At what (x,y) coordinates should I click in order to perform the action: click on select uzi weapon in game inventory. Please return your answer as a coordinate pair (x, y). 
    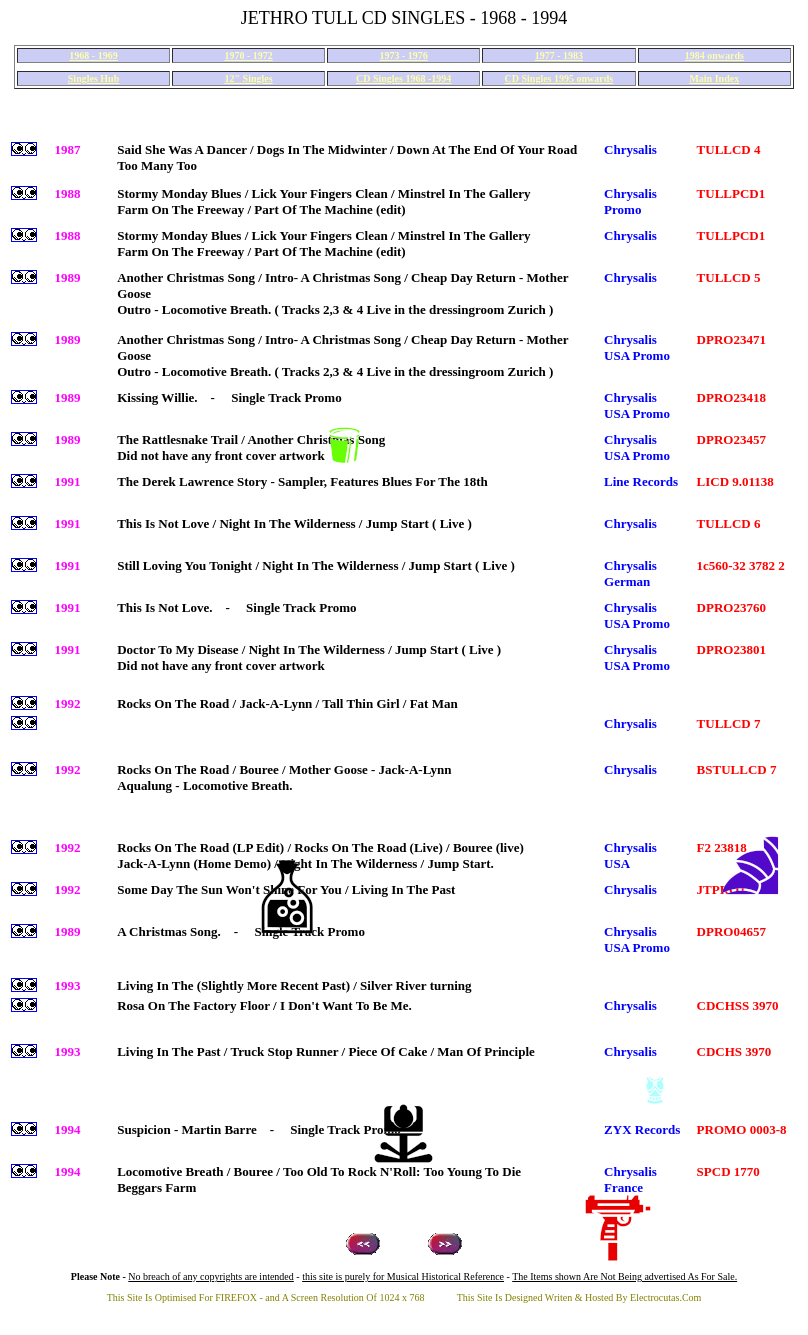
    Looking at the image, I should click on (618, 1228).